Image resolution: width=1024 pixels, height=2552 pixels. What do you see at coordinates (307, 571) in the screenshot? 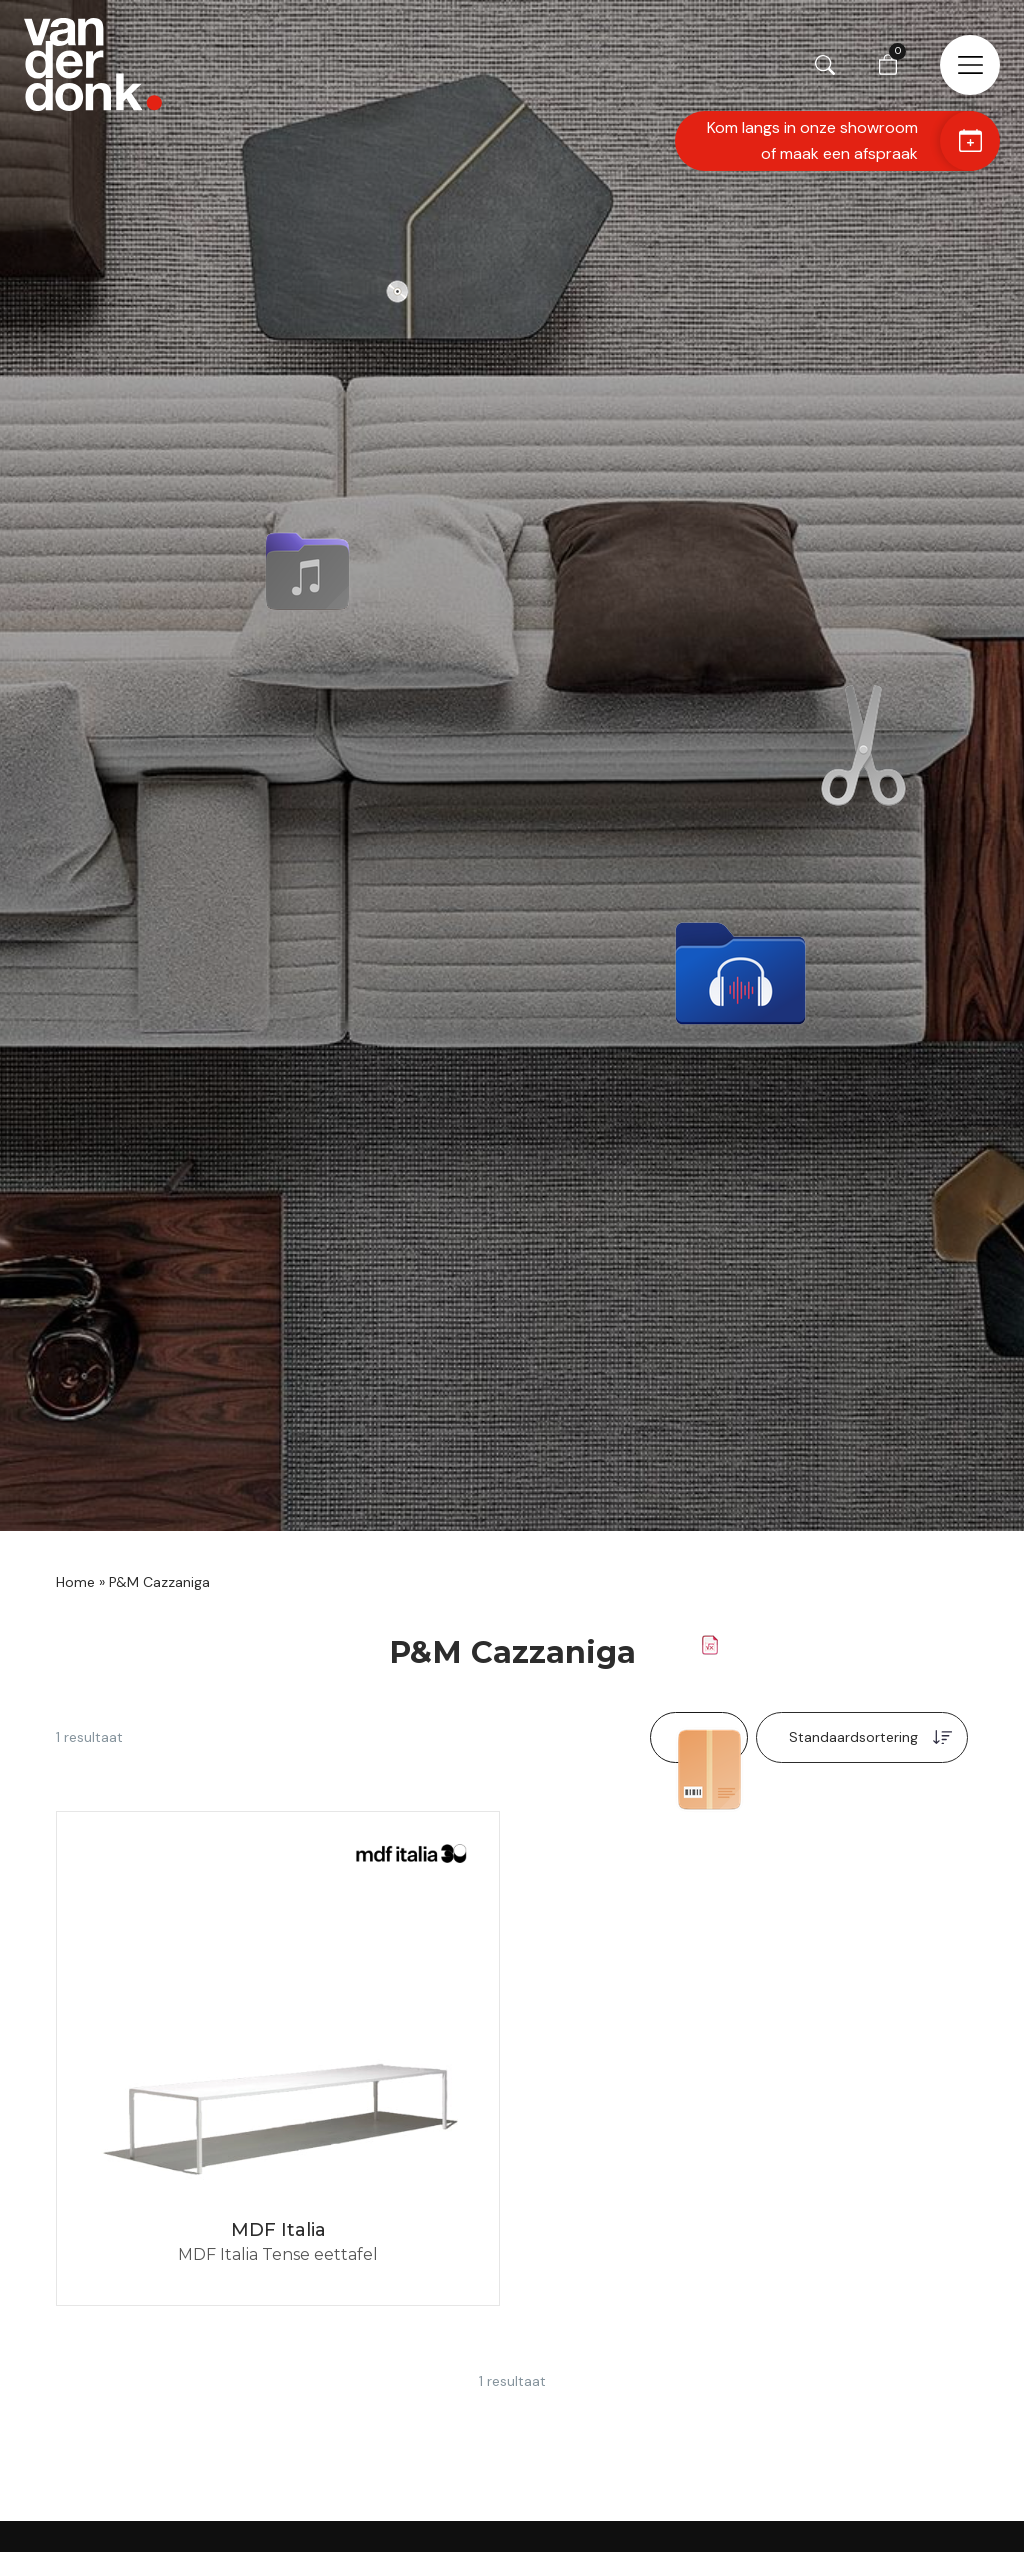
I see `open your music folder` at bounding box center [307, 571].